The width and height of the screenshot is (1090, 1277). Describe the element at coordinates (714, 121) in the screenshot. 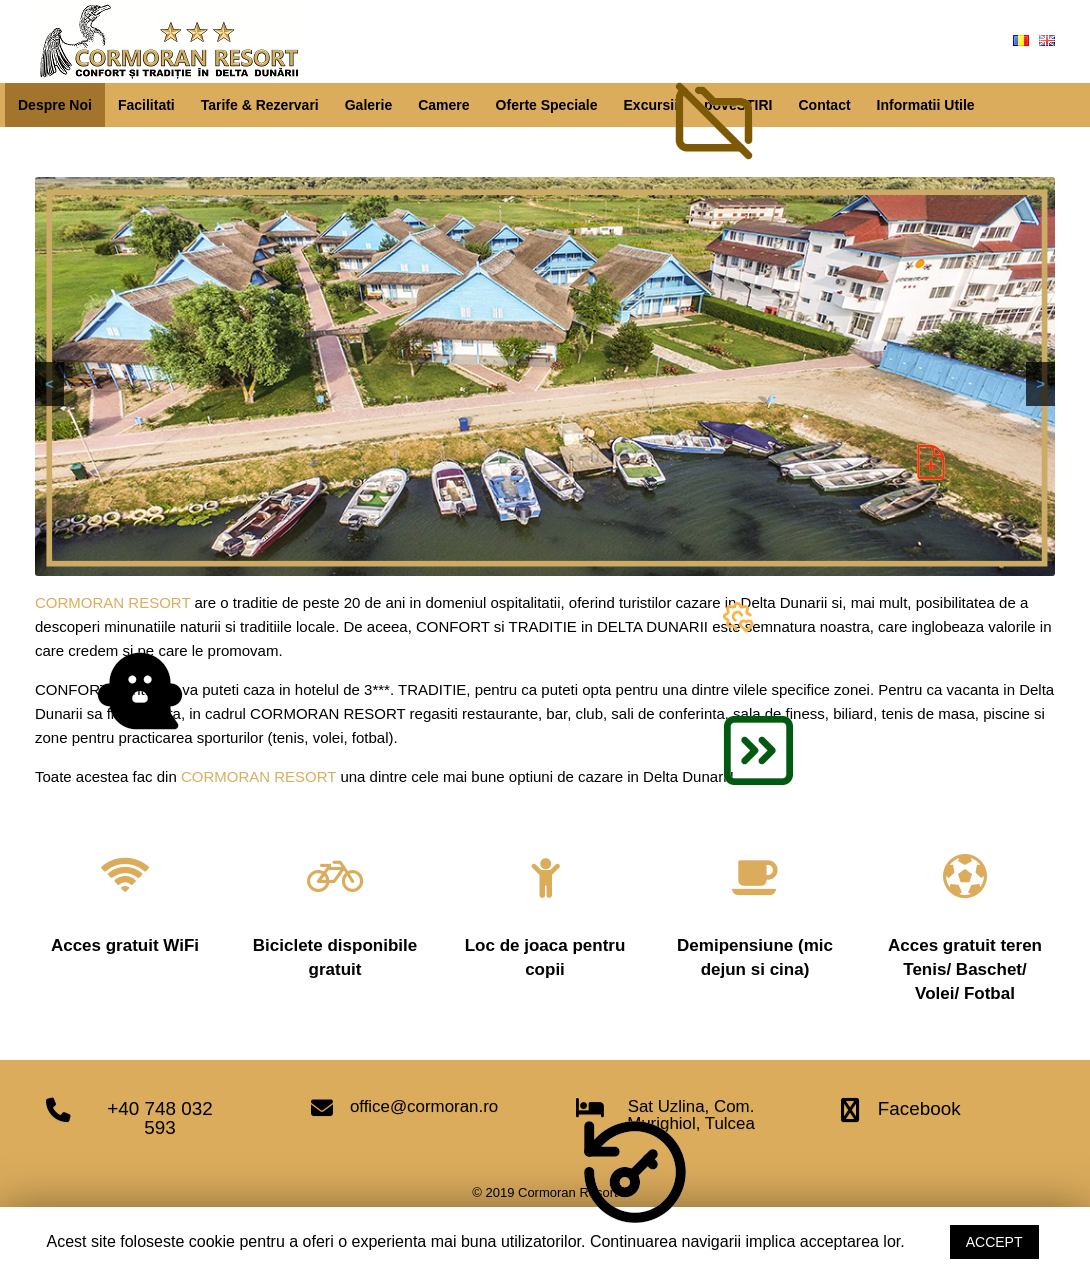

I see `folder access is disabled or unavailable` at that location.